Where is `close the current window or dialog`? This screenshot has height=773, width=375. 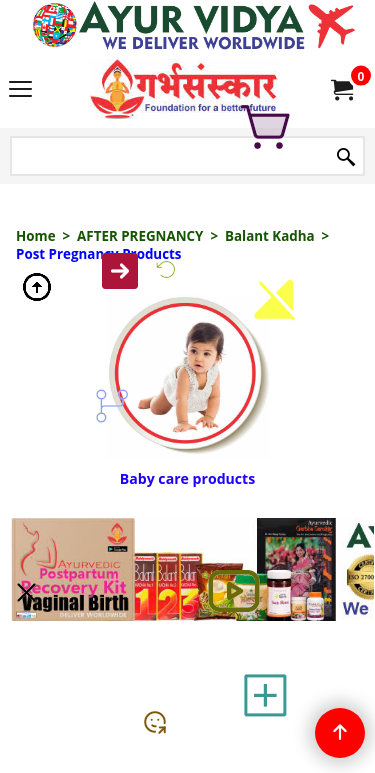
close the current window or dialog is located at coordinates (26, 592).